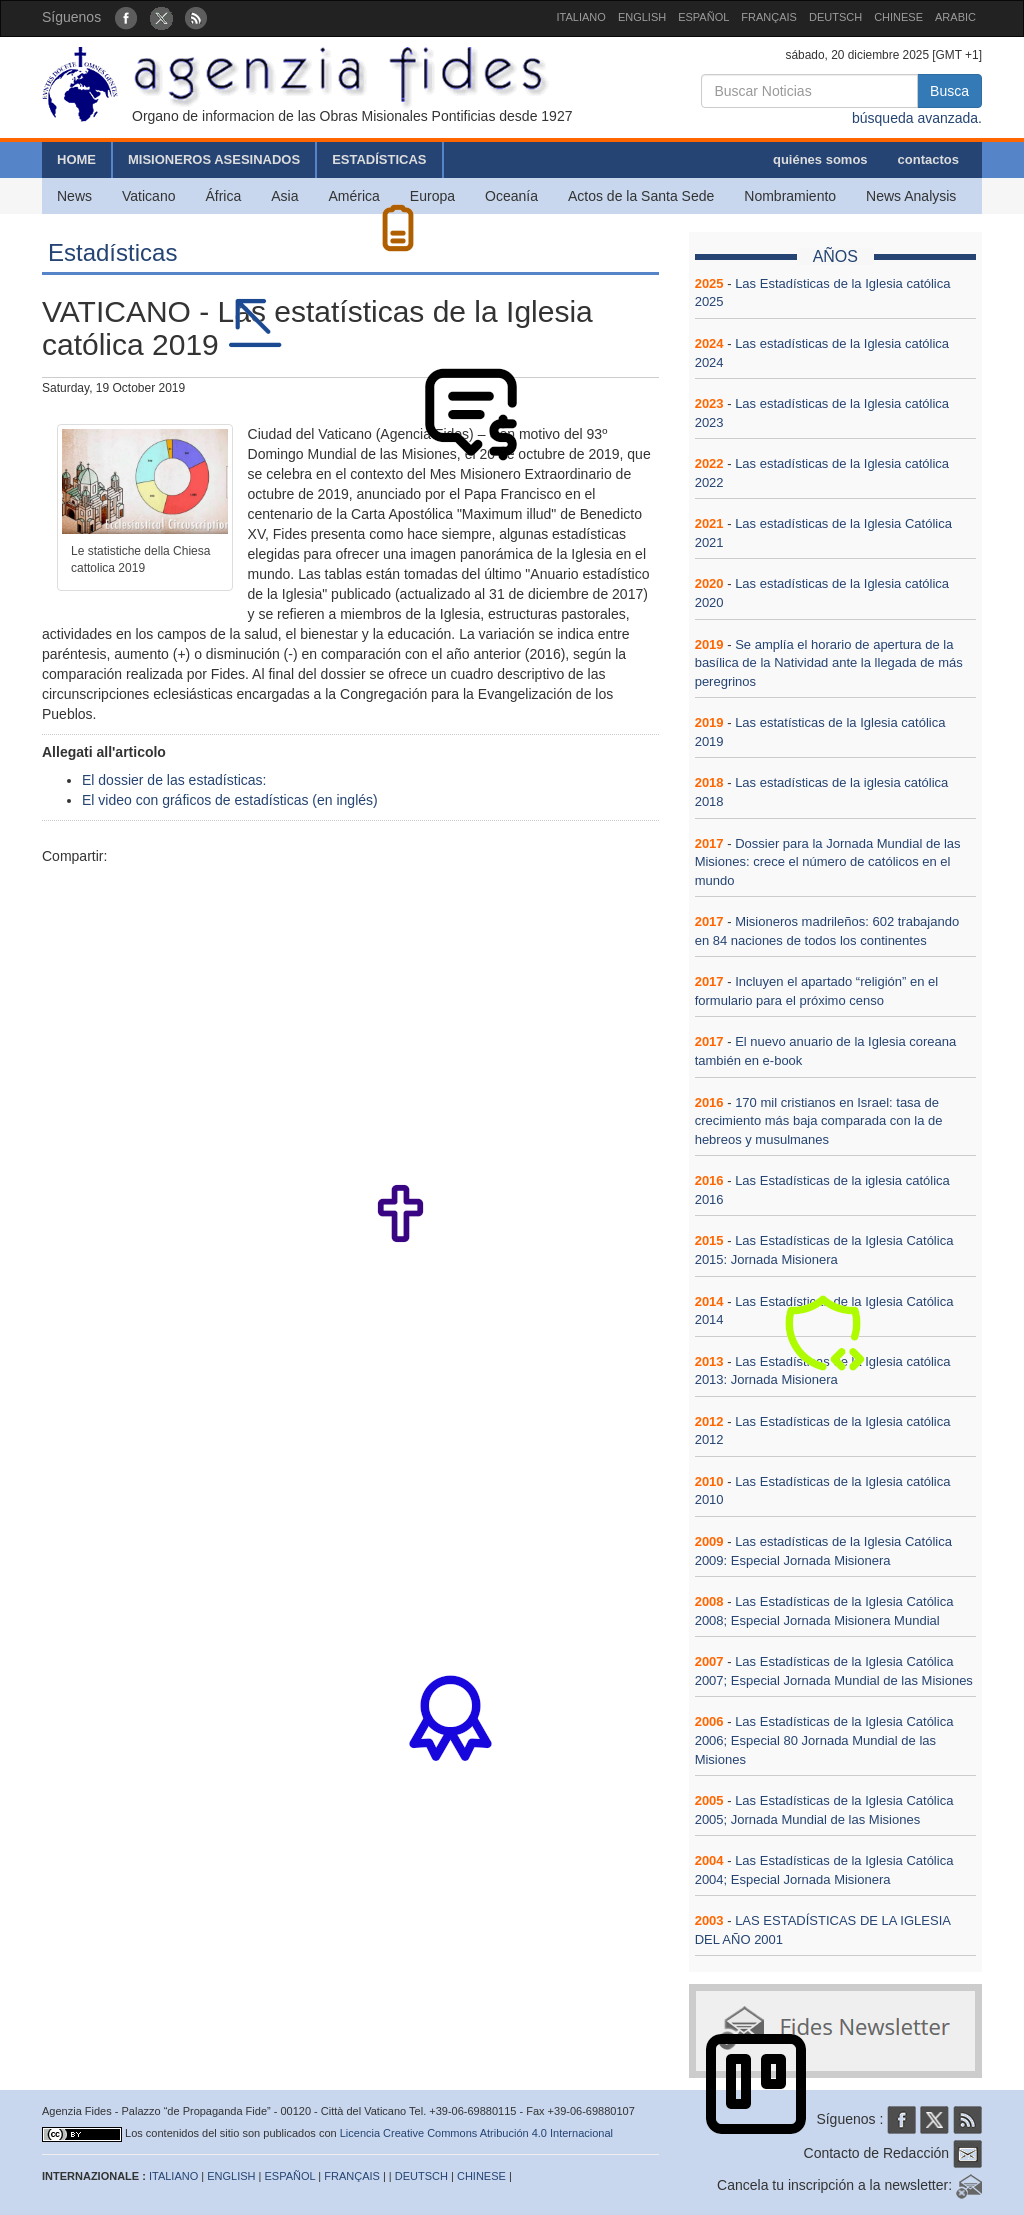 The image size is (1024, 2215). I want to click on open trello app, so click(756, 2084).